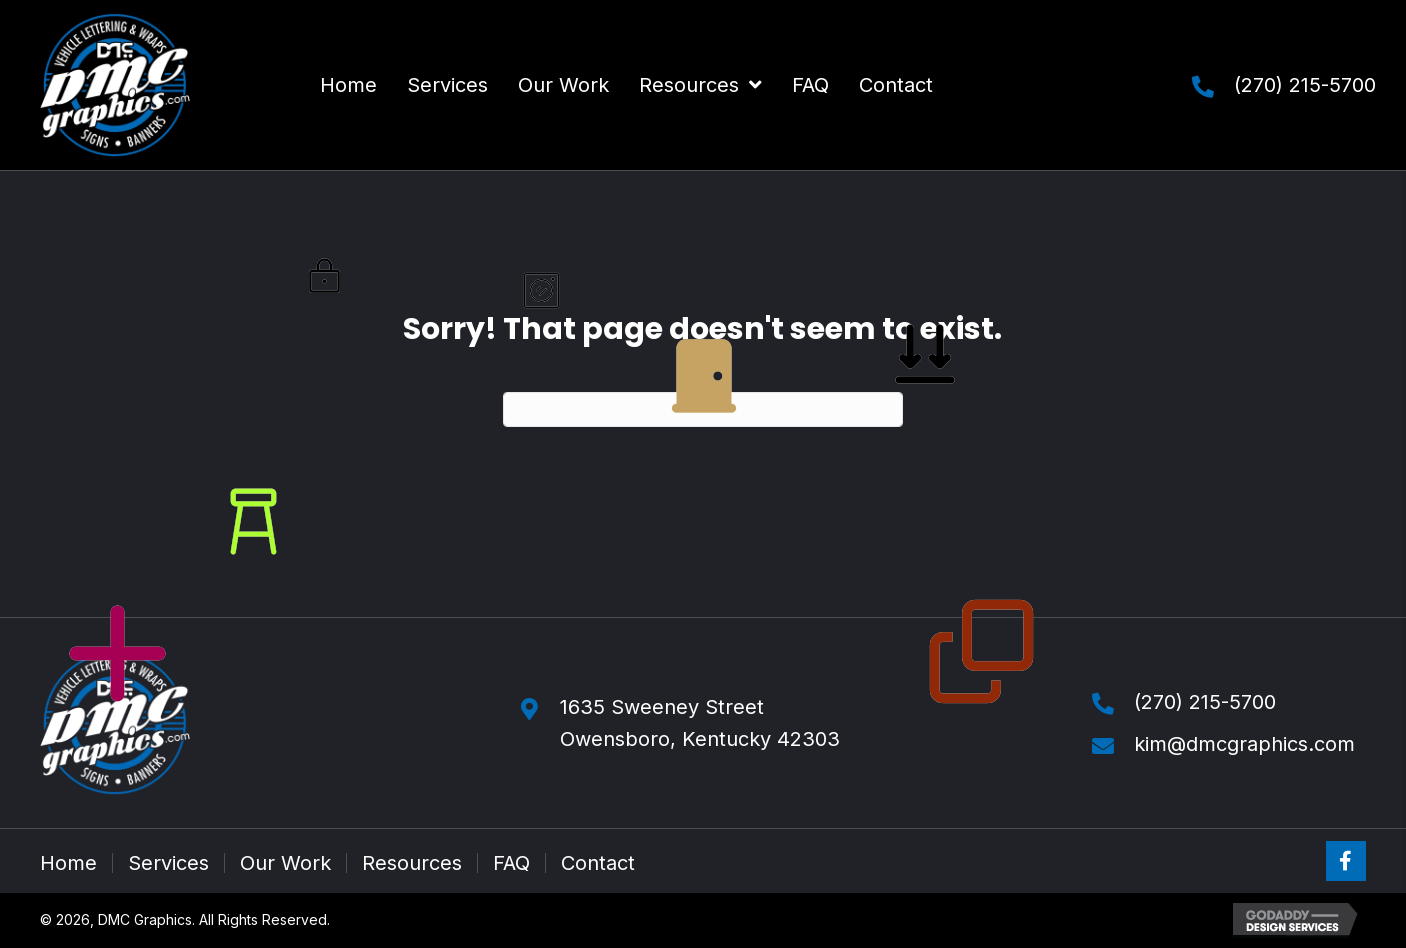 This screenshot has width=1406, height=948. I want to click on log out or exit the current session, so click(704, 376).